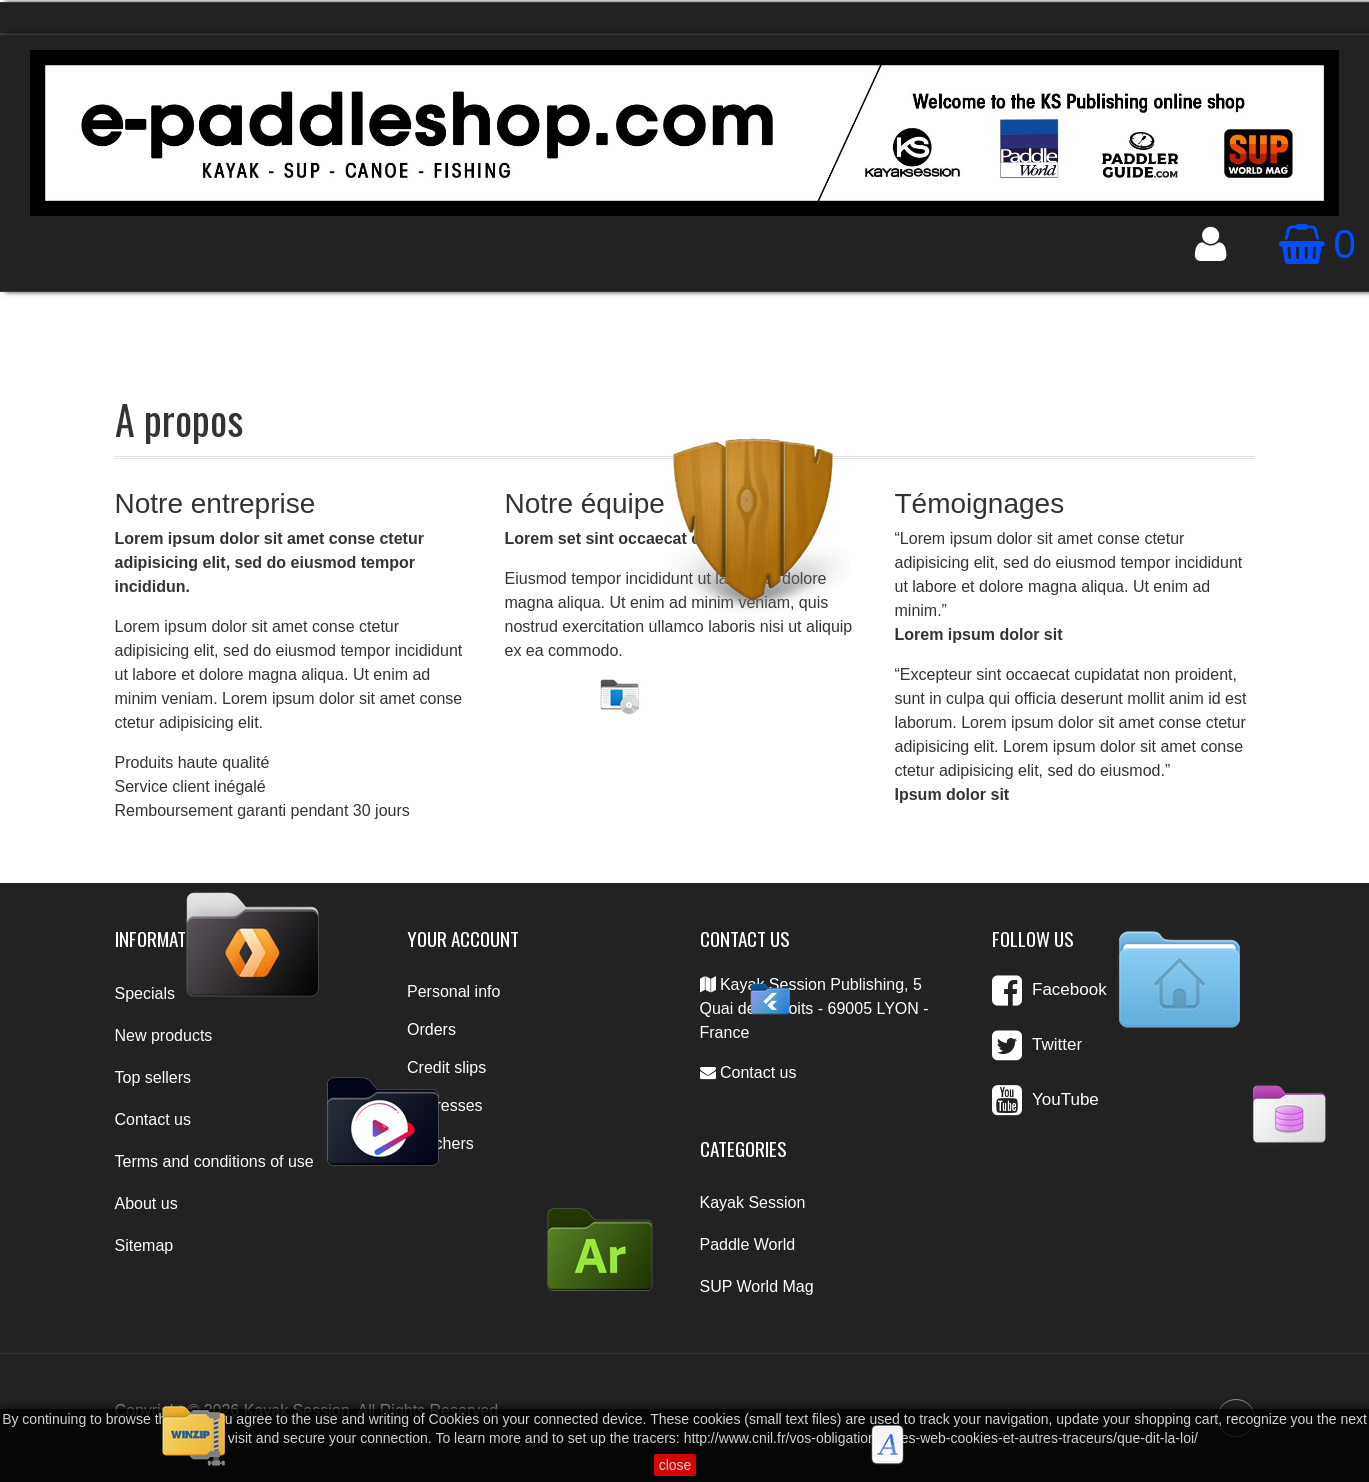 This screenshot has width=1369, height=1482. What do you see at coordinates (619, 695) in the screenshot?
I see `open folder containing program executables` at bounding box center [619, 695].